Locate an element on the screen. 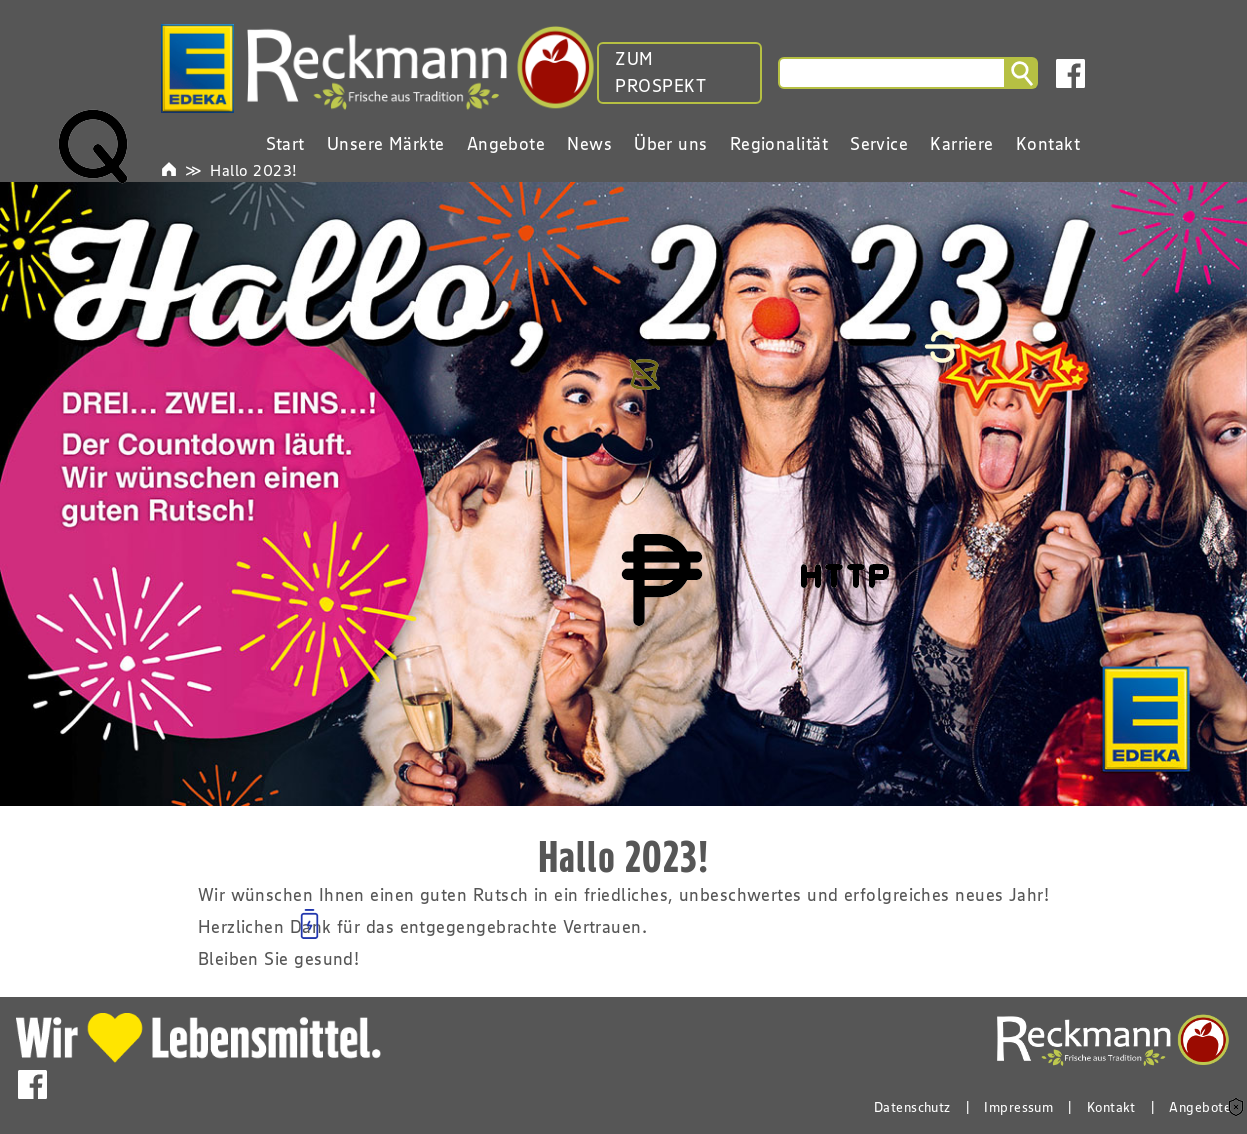 This screenshot has height=1134, width=1247. indicates a web link or URL is located at coordinates (845, 576).